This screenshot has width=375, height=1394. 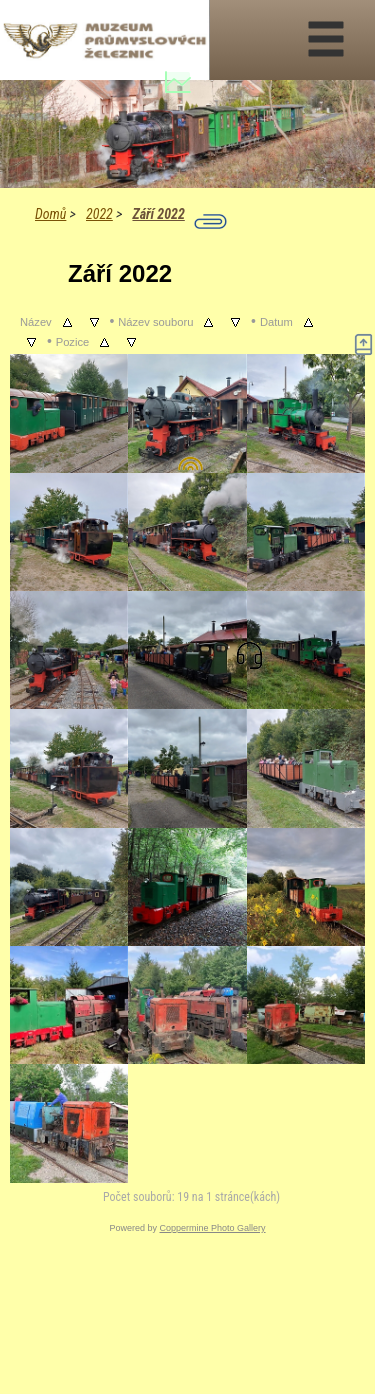 I want to click on upload a book or document, so click(x=363, y=344).